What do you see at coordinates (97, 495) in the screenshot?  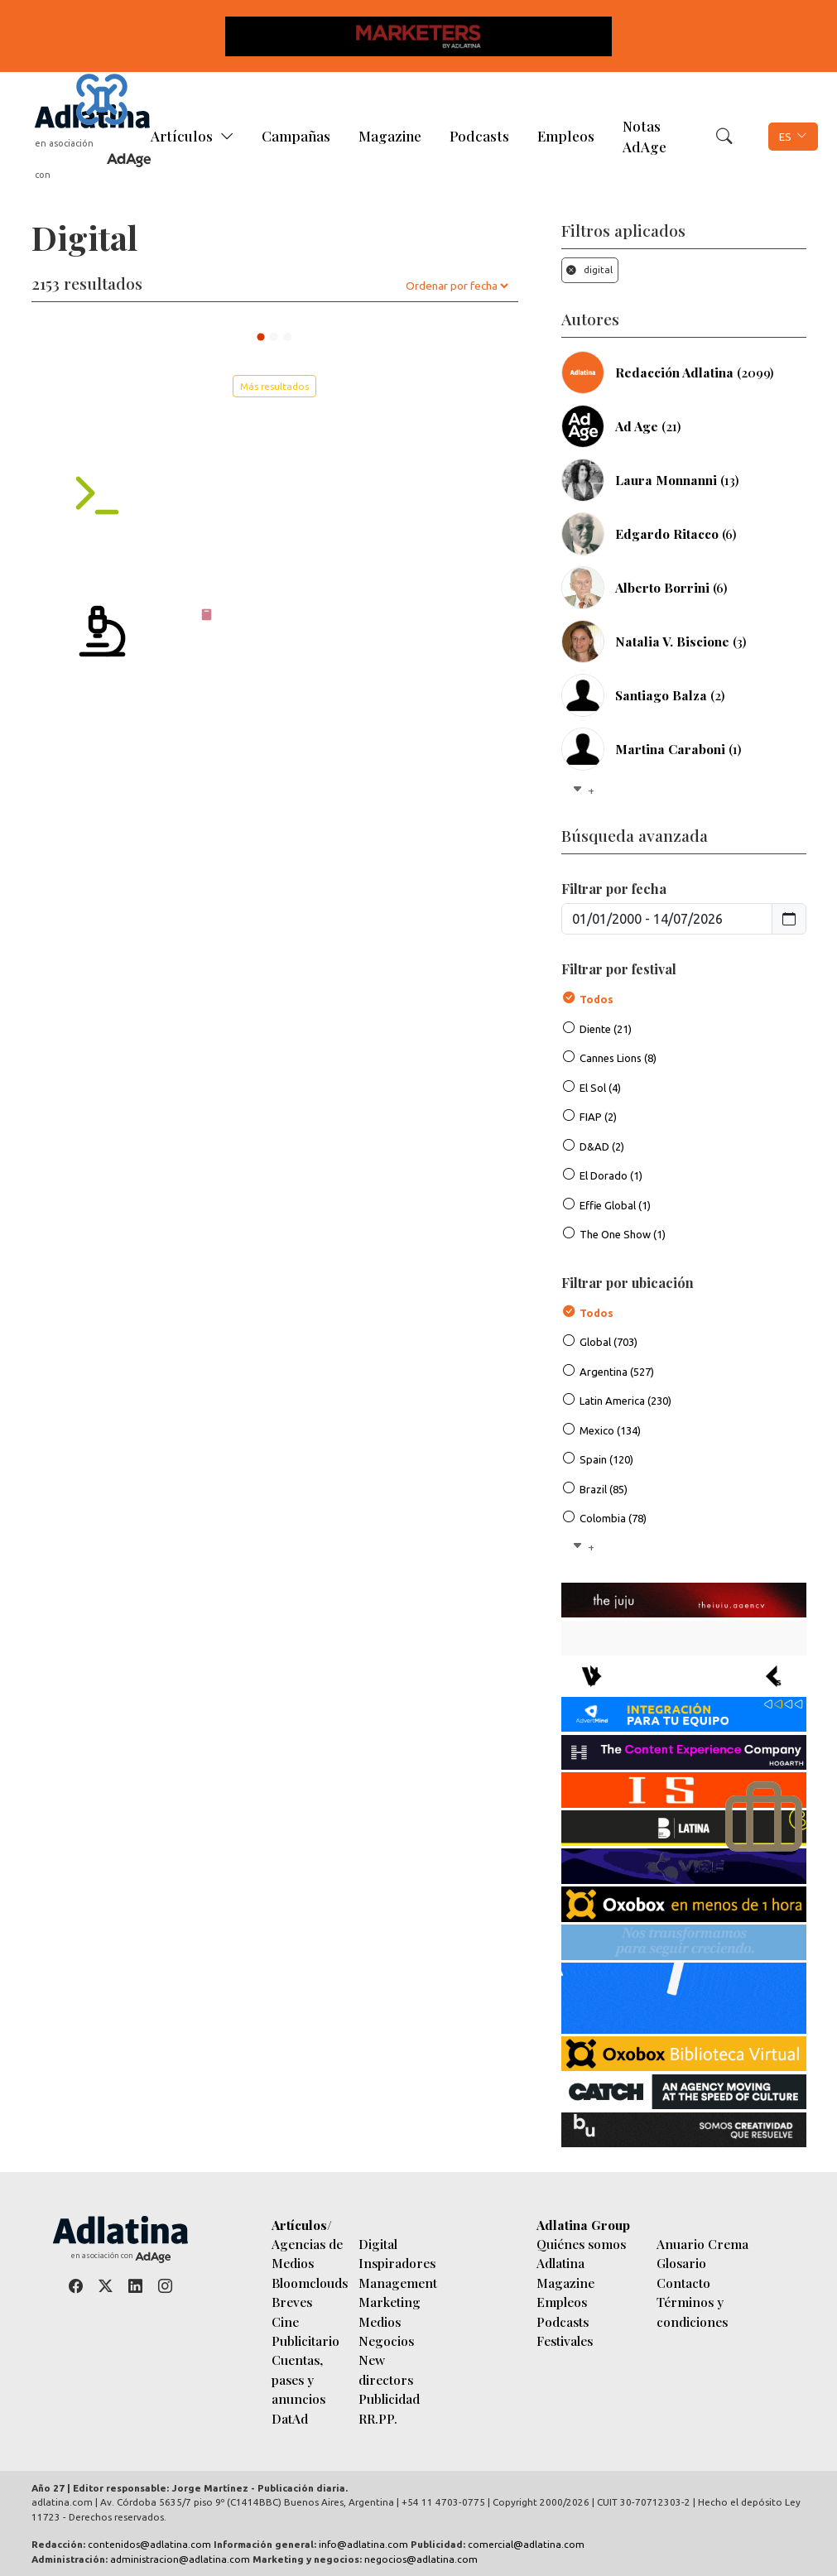 I see `open command line terminal` at bounding box center [97, 495].